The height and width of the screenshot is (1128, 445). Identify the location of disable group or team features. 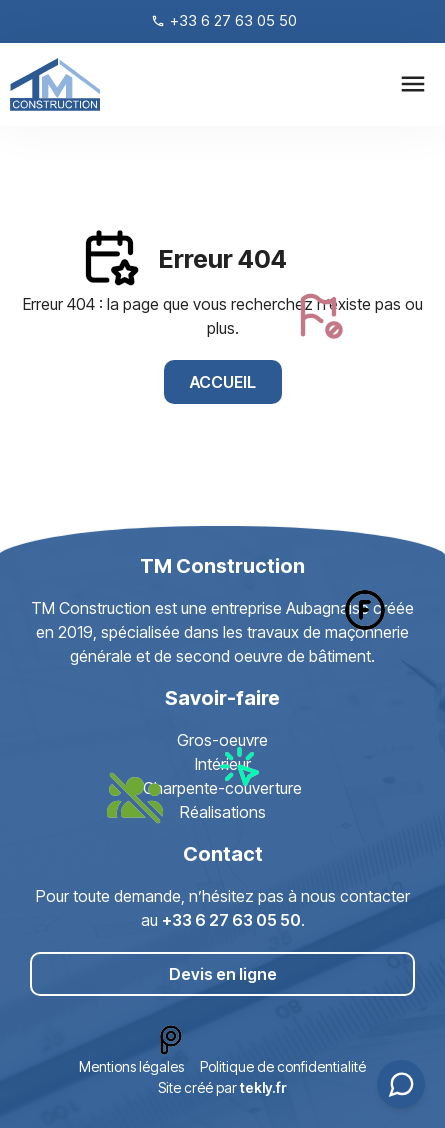
(135, 798).